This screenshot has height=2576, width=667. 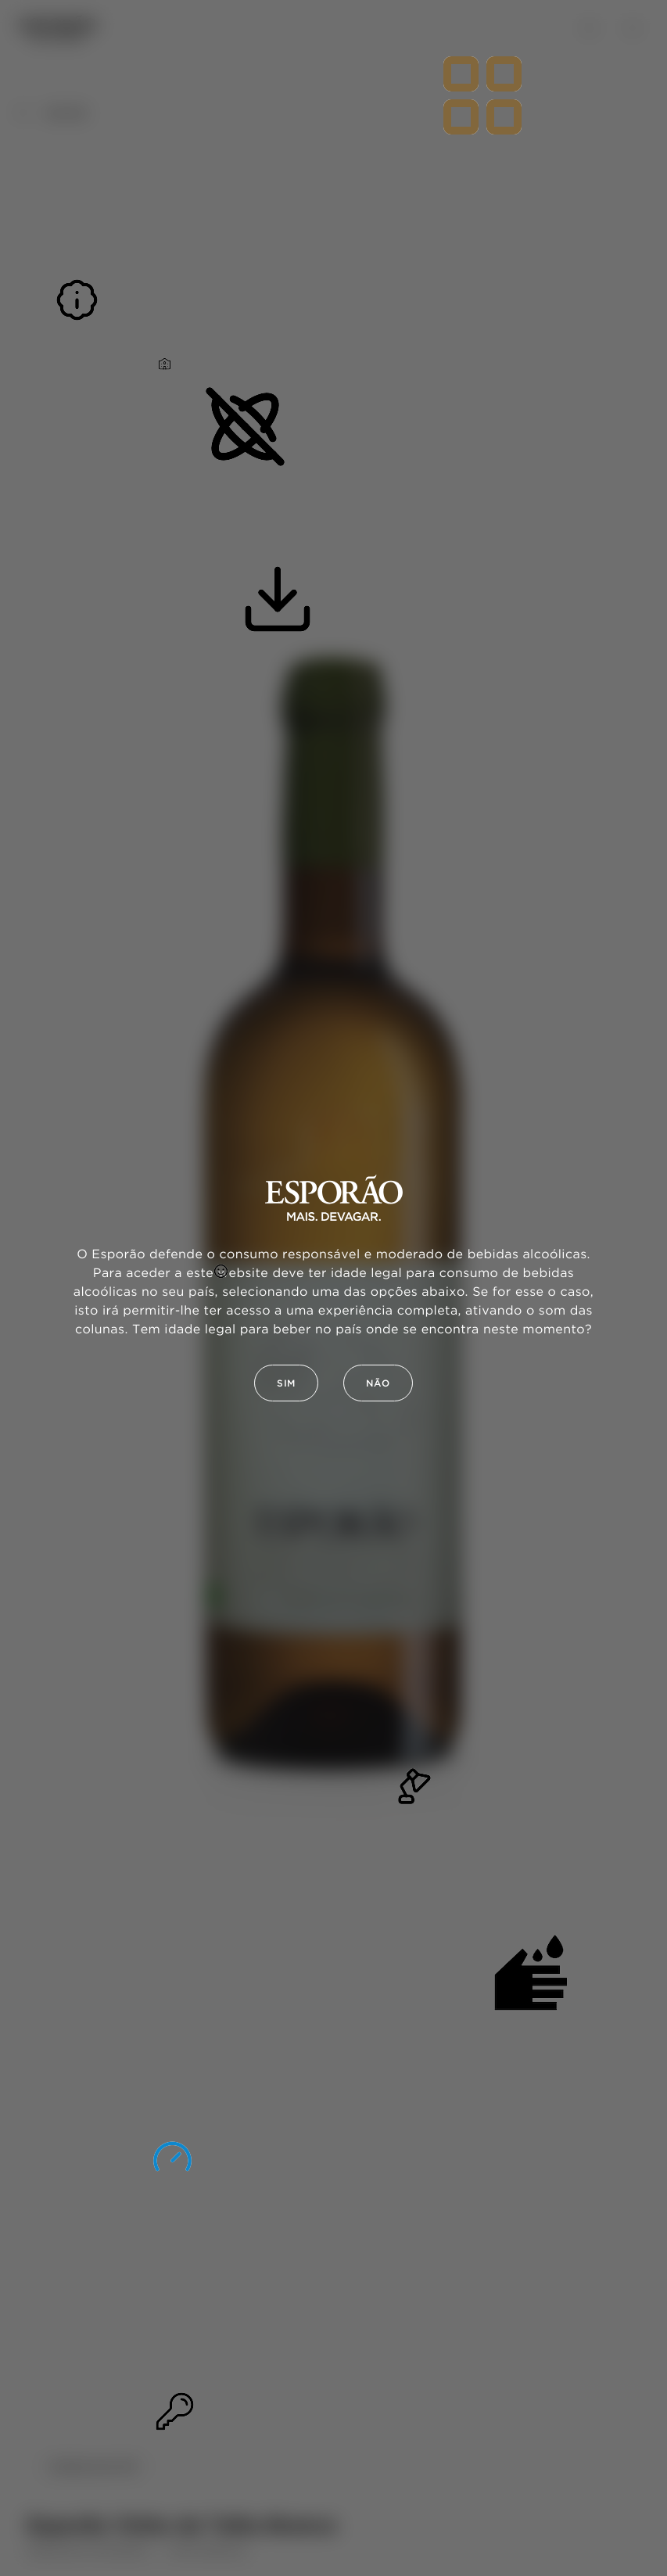 What do you see at coordinates (77, 300) in the screenshot?
I see `view information or details` at bounding box center [77, 300].